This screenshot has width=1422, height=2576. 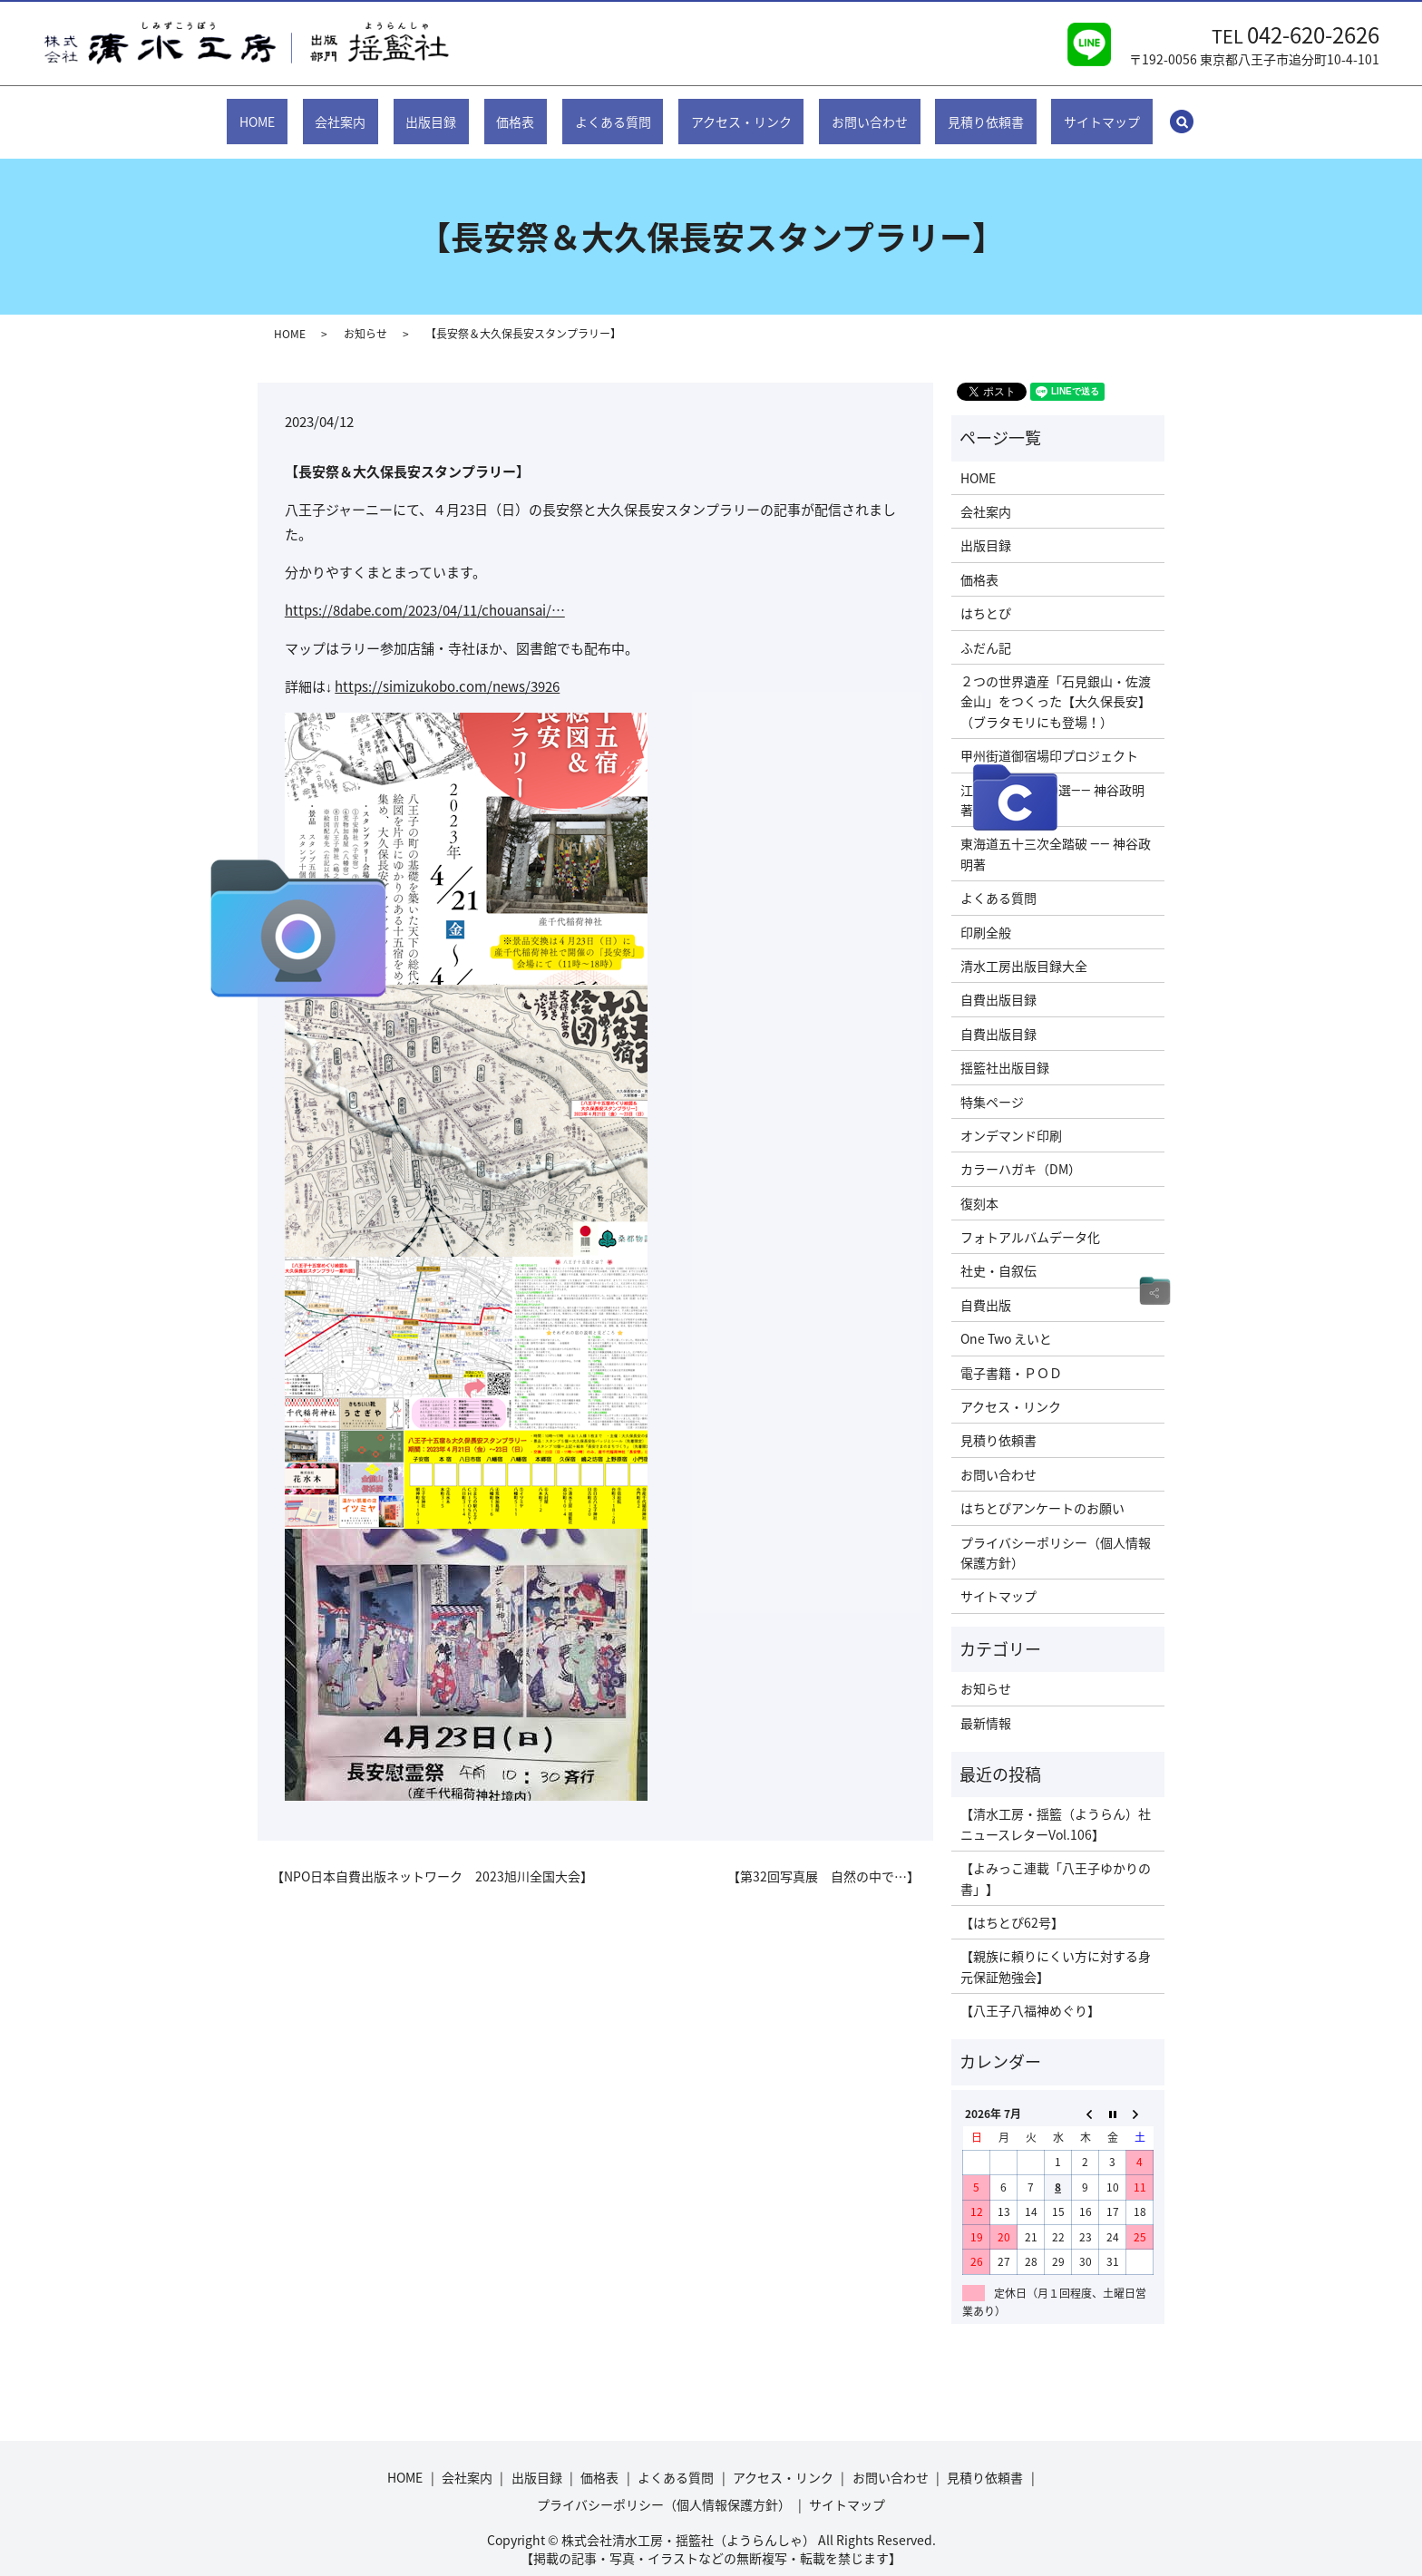 I want to click on folder containing webcam recordings or video chat files, so click(x=297, y=933).